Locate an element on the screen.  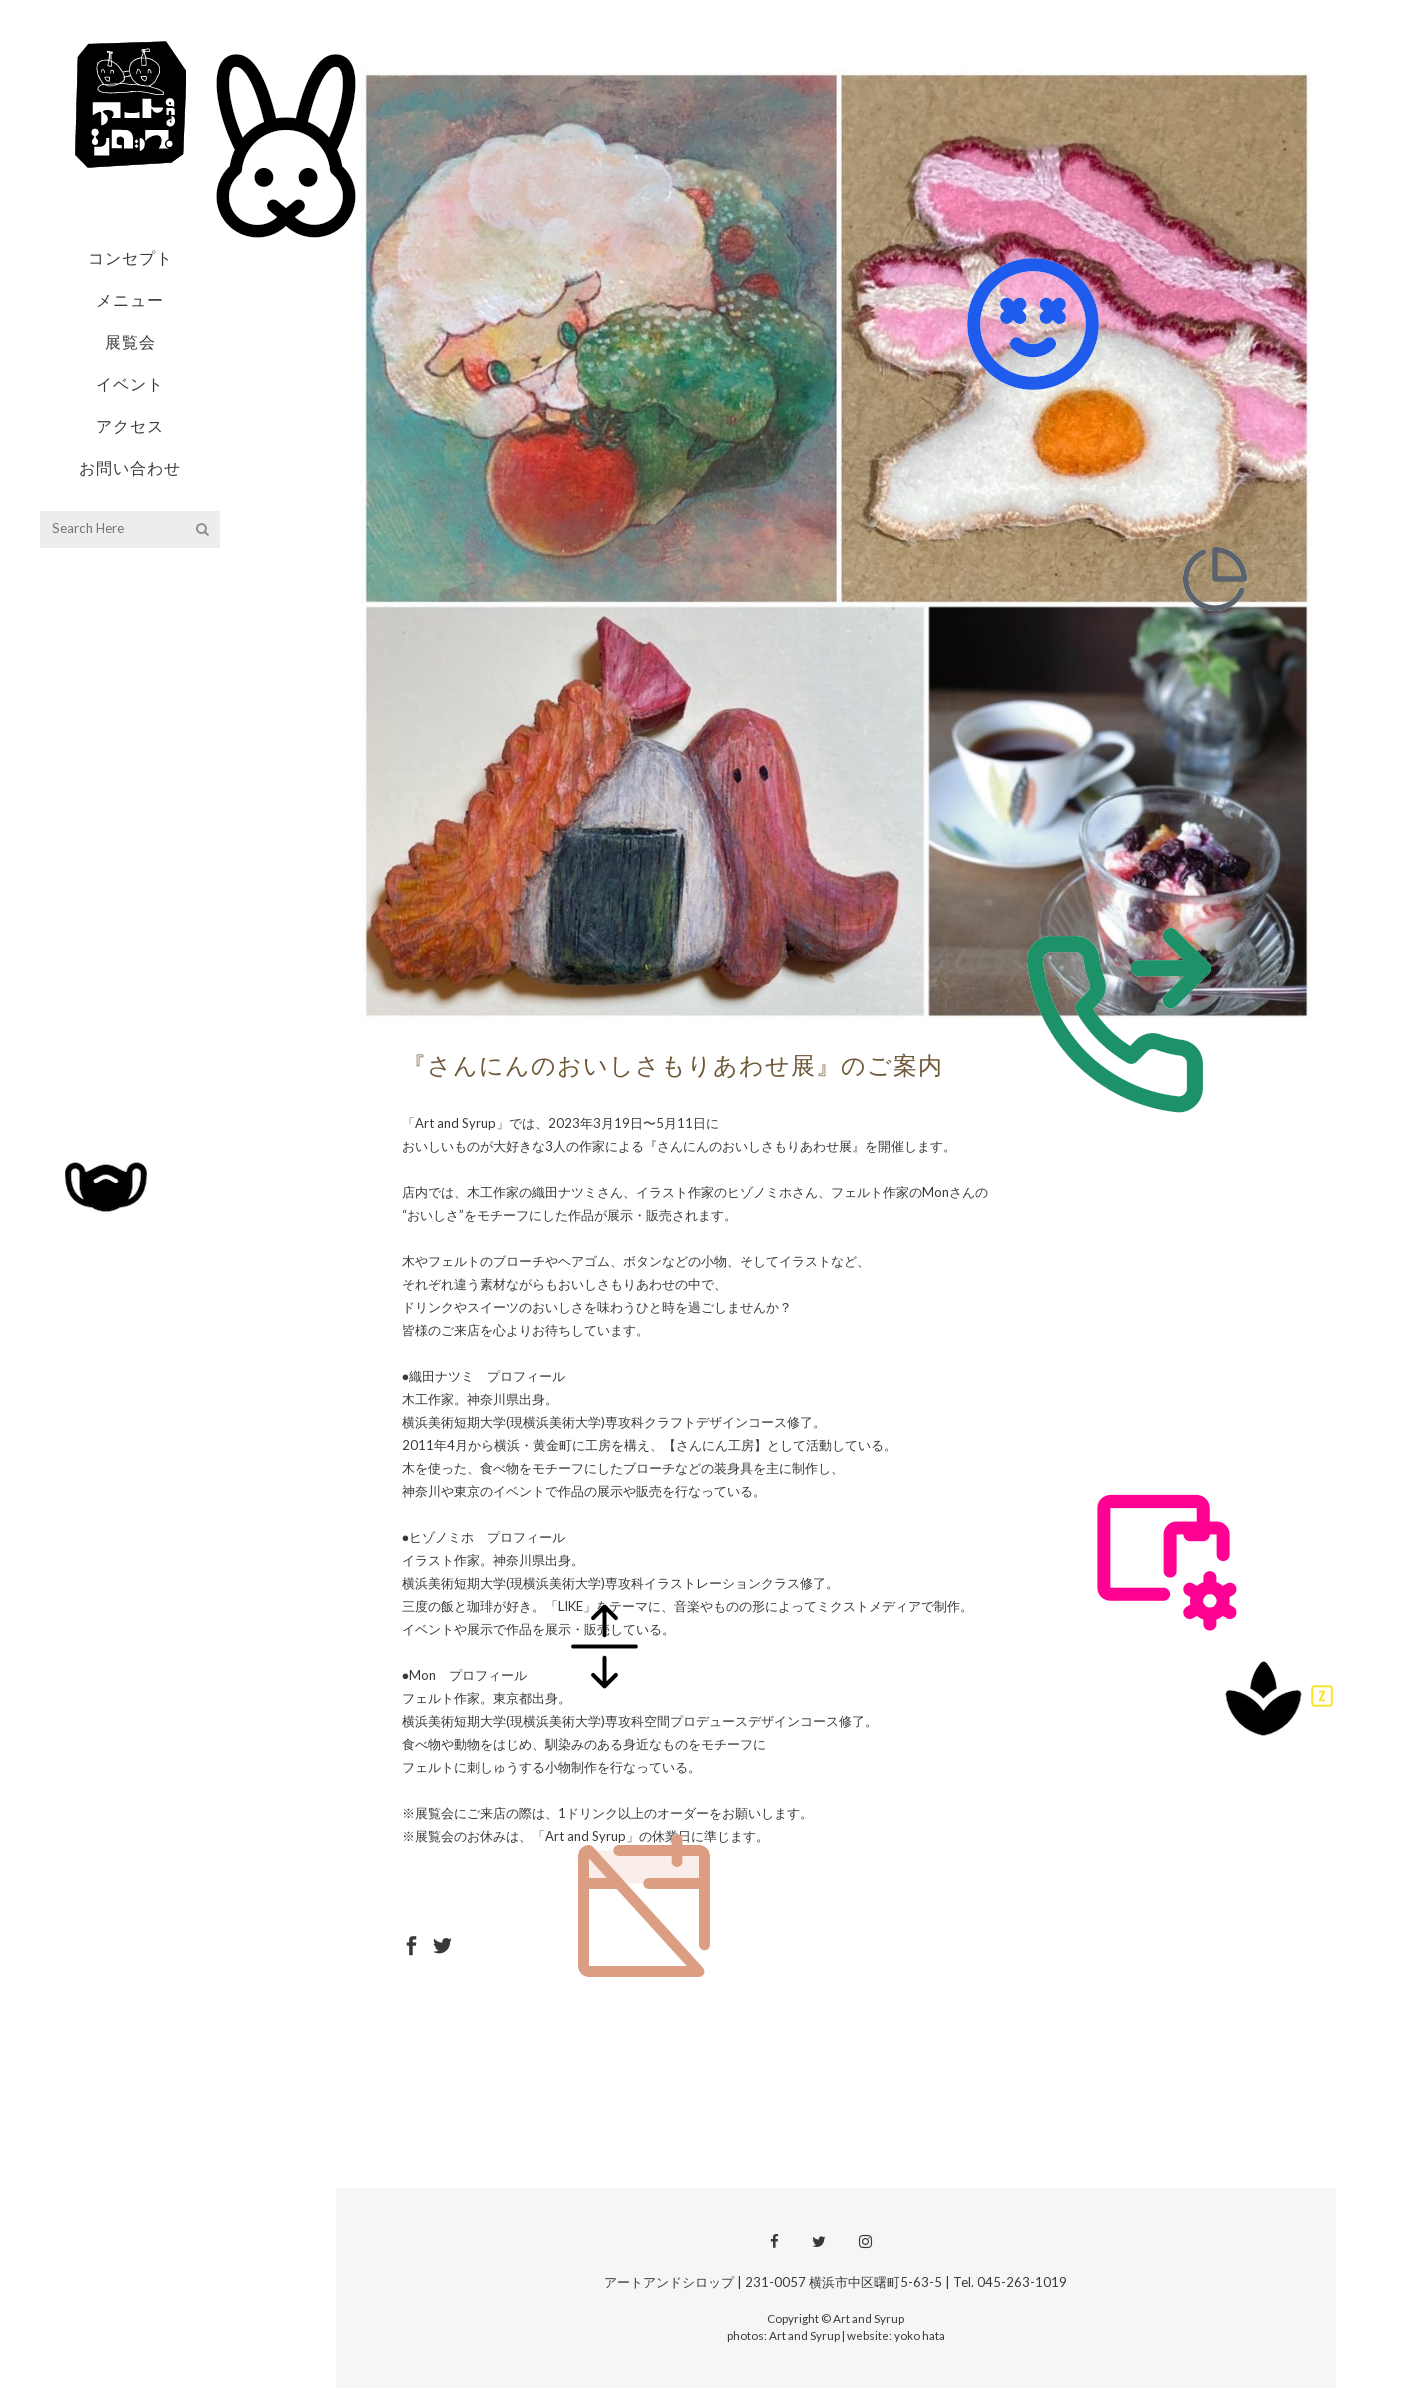
access spa or wellness features is located at coordinates (1263, 1697).